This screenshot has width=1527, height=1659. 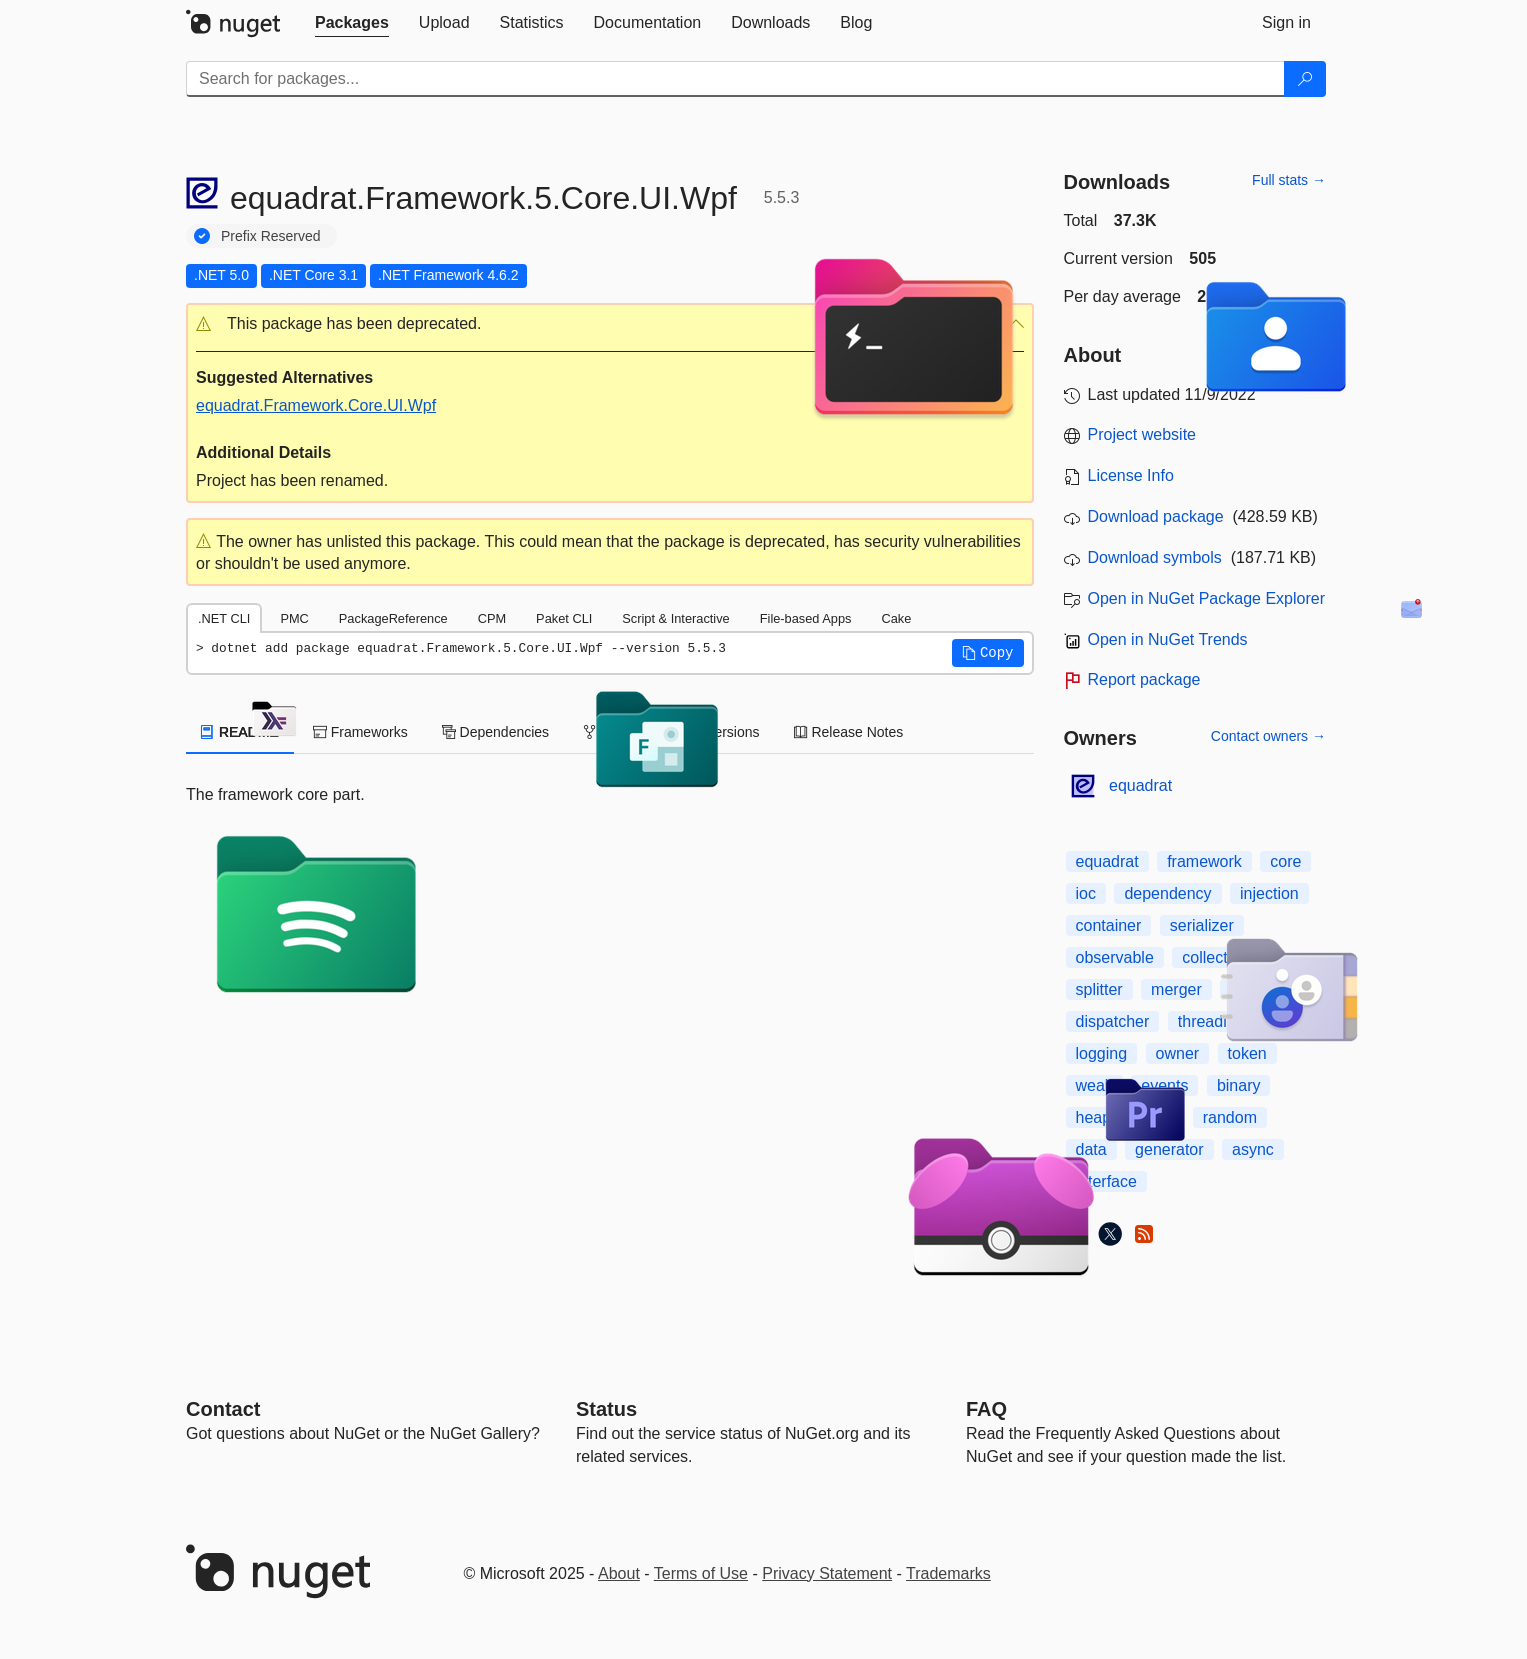 I want to click on send an email message, so click(x=1411, y=609).